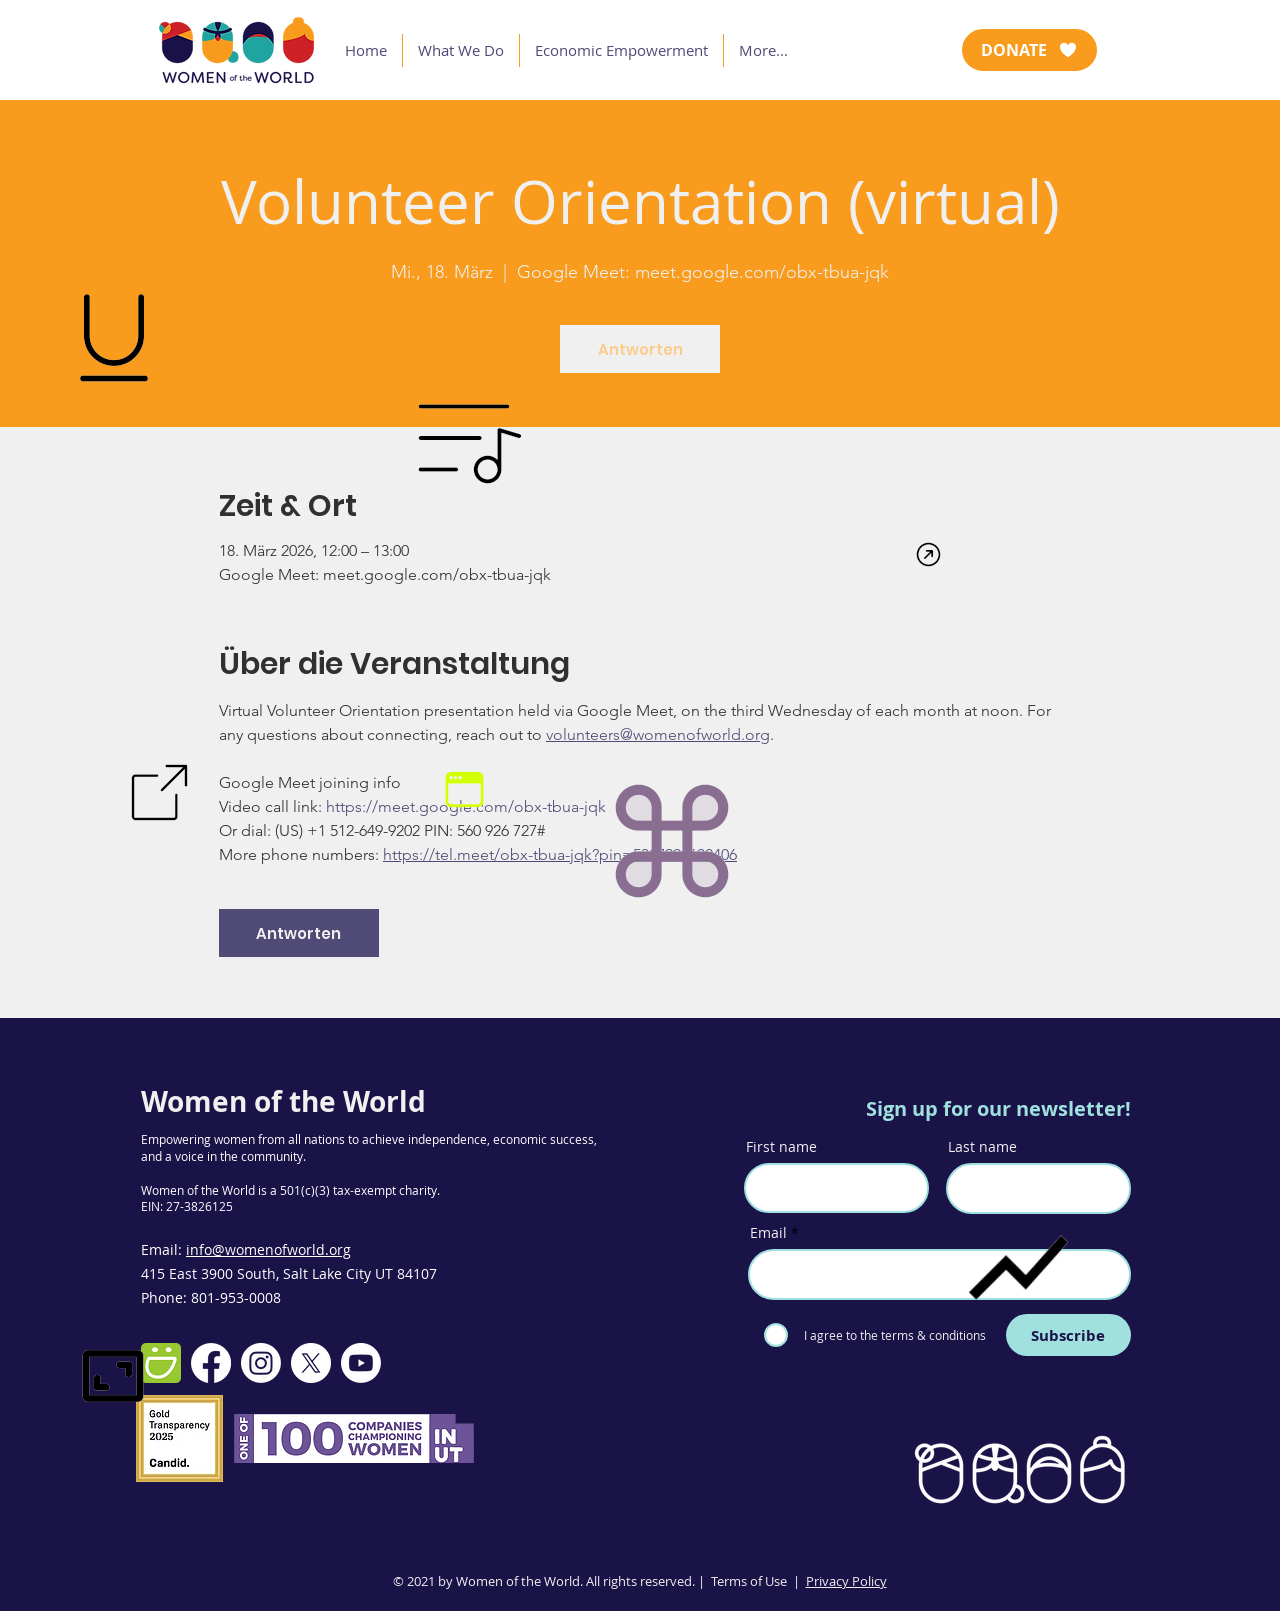 This screenshot has width=1280, height=1611. Describe the element at coordinates (159, 792) in the screenshot. I see `open link in new window or tab` at that location.